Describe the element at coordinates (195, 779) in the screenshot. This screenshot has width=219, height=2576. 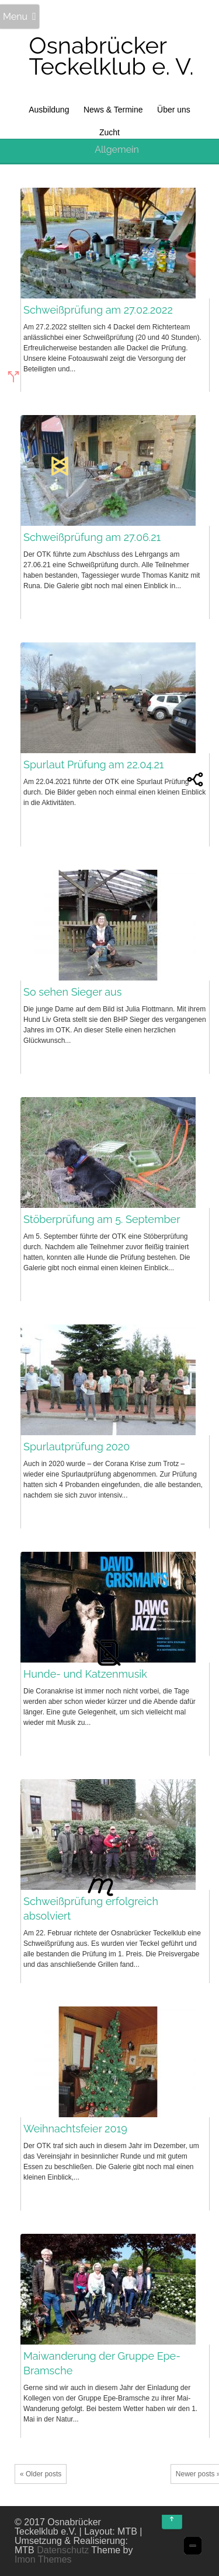
I see `view your stackshare profile` at that location.